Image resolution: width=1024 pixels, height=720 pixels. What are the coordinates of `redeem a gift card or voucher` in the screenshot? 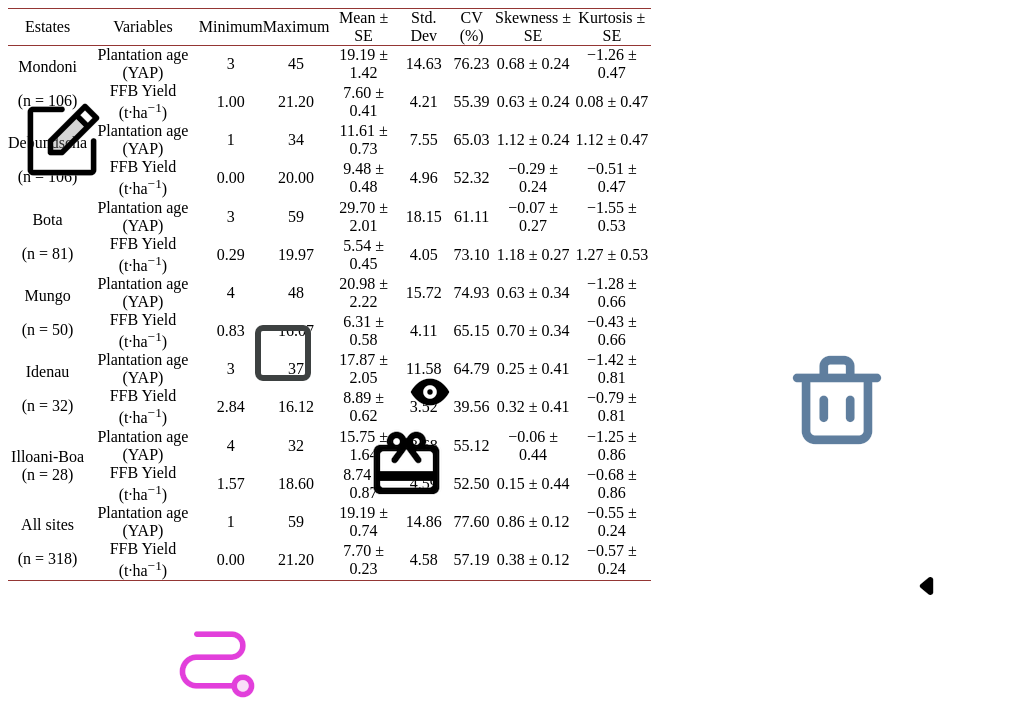 It's located at (406, 464).